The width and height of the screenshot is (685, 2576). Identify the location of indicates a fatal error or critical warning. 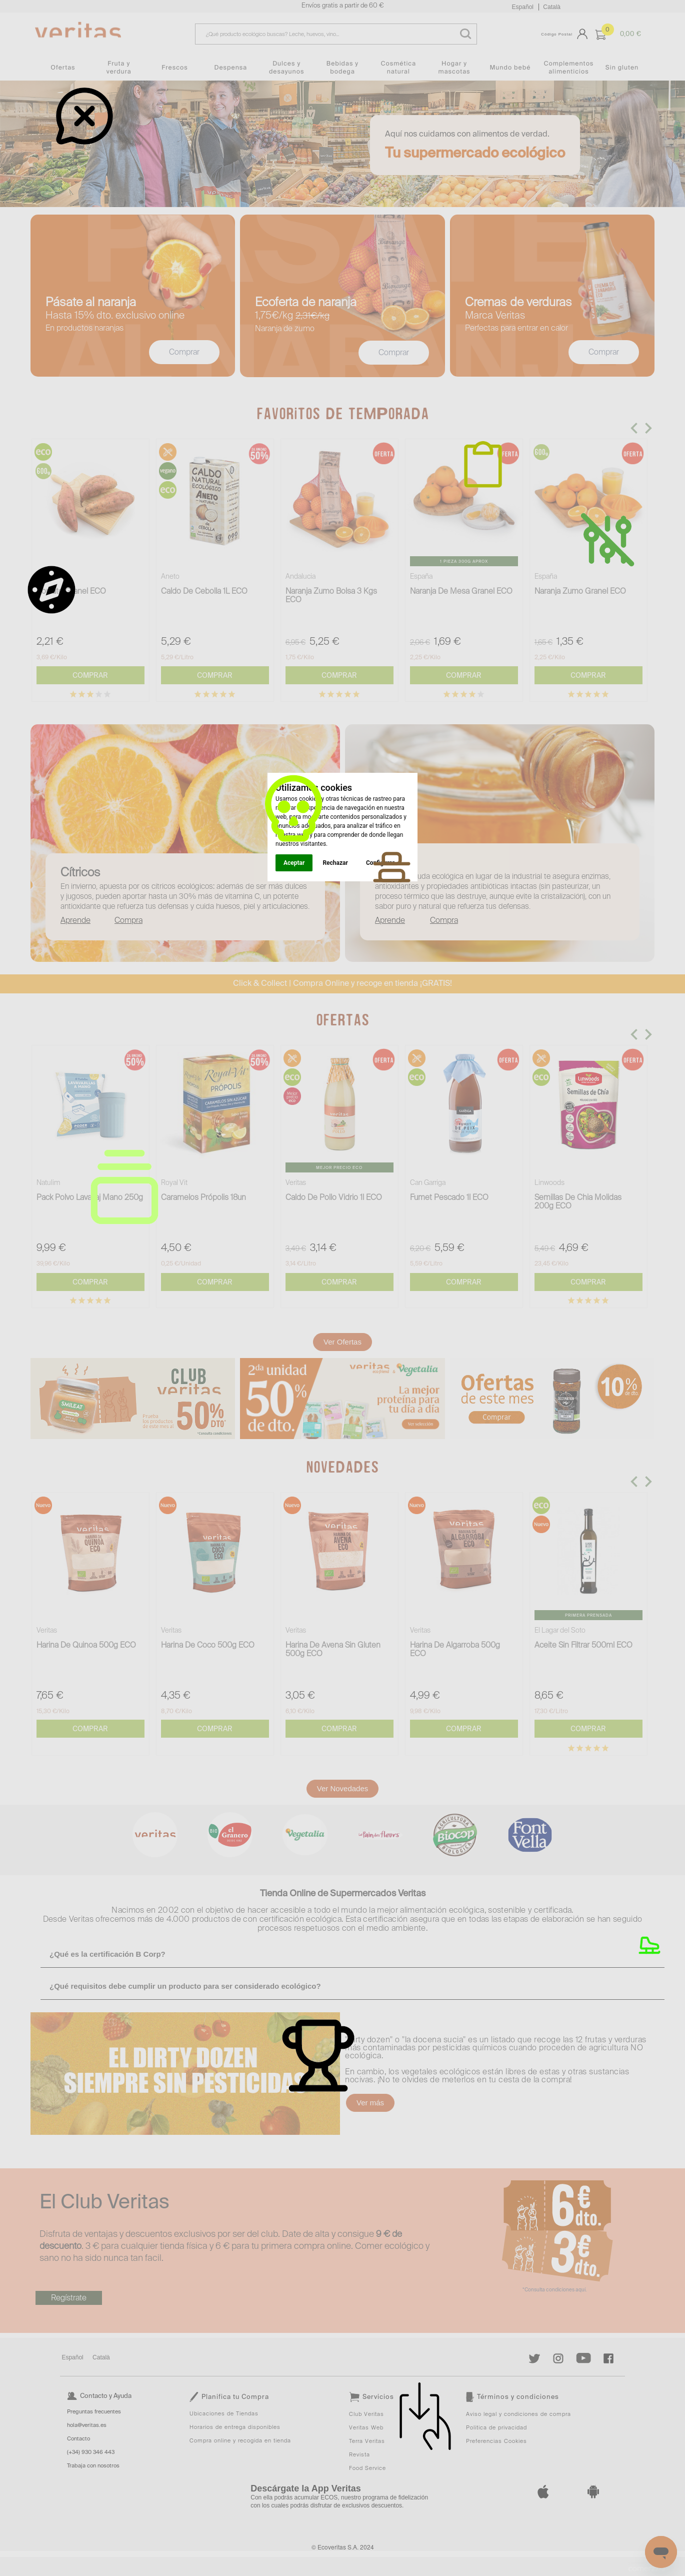
(294, 807).